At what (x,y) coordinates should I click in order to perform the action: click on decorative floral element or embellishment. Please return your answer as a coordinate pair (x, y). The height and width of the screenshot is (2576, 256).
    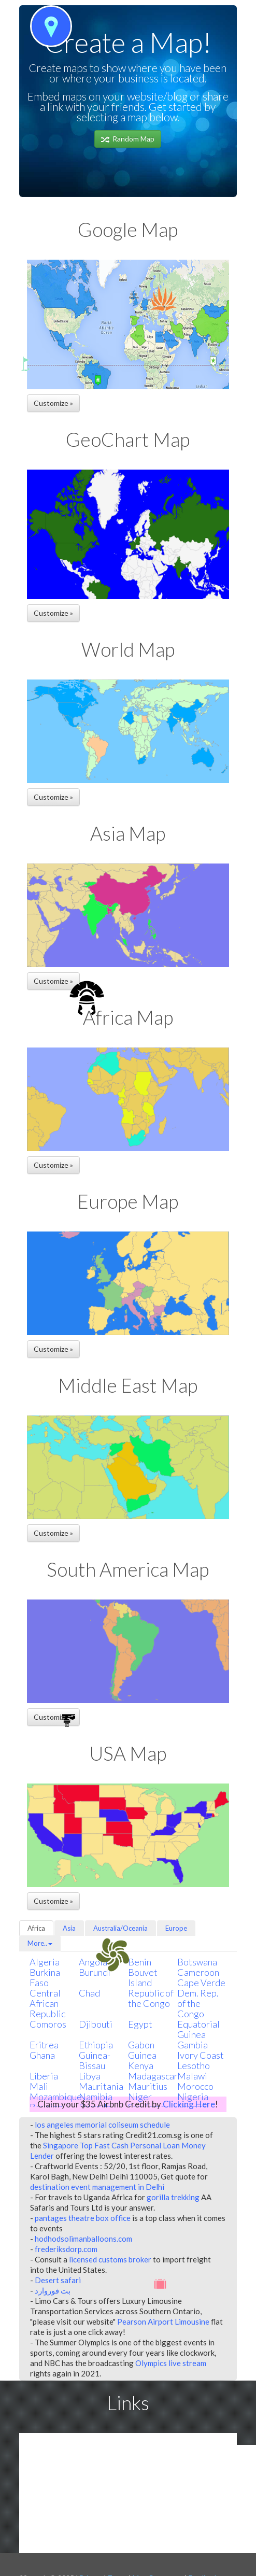
    Looking at the image, I should click on (112, 1955).